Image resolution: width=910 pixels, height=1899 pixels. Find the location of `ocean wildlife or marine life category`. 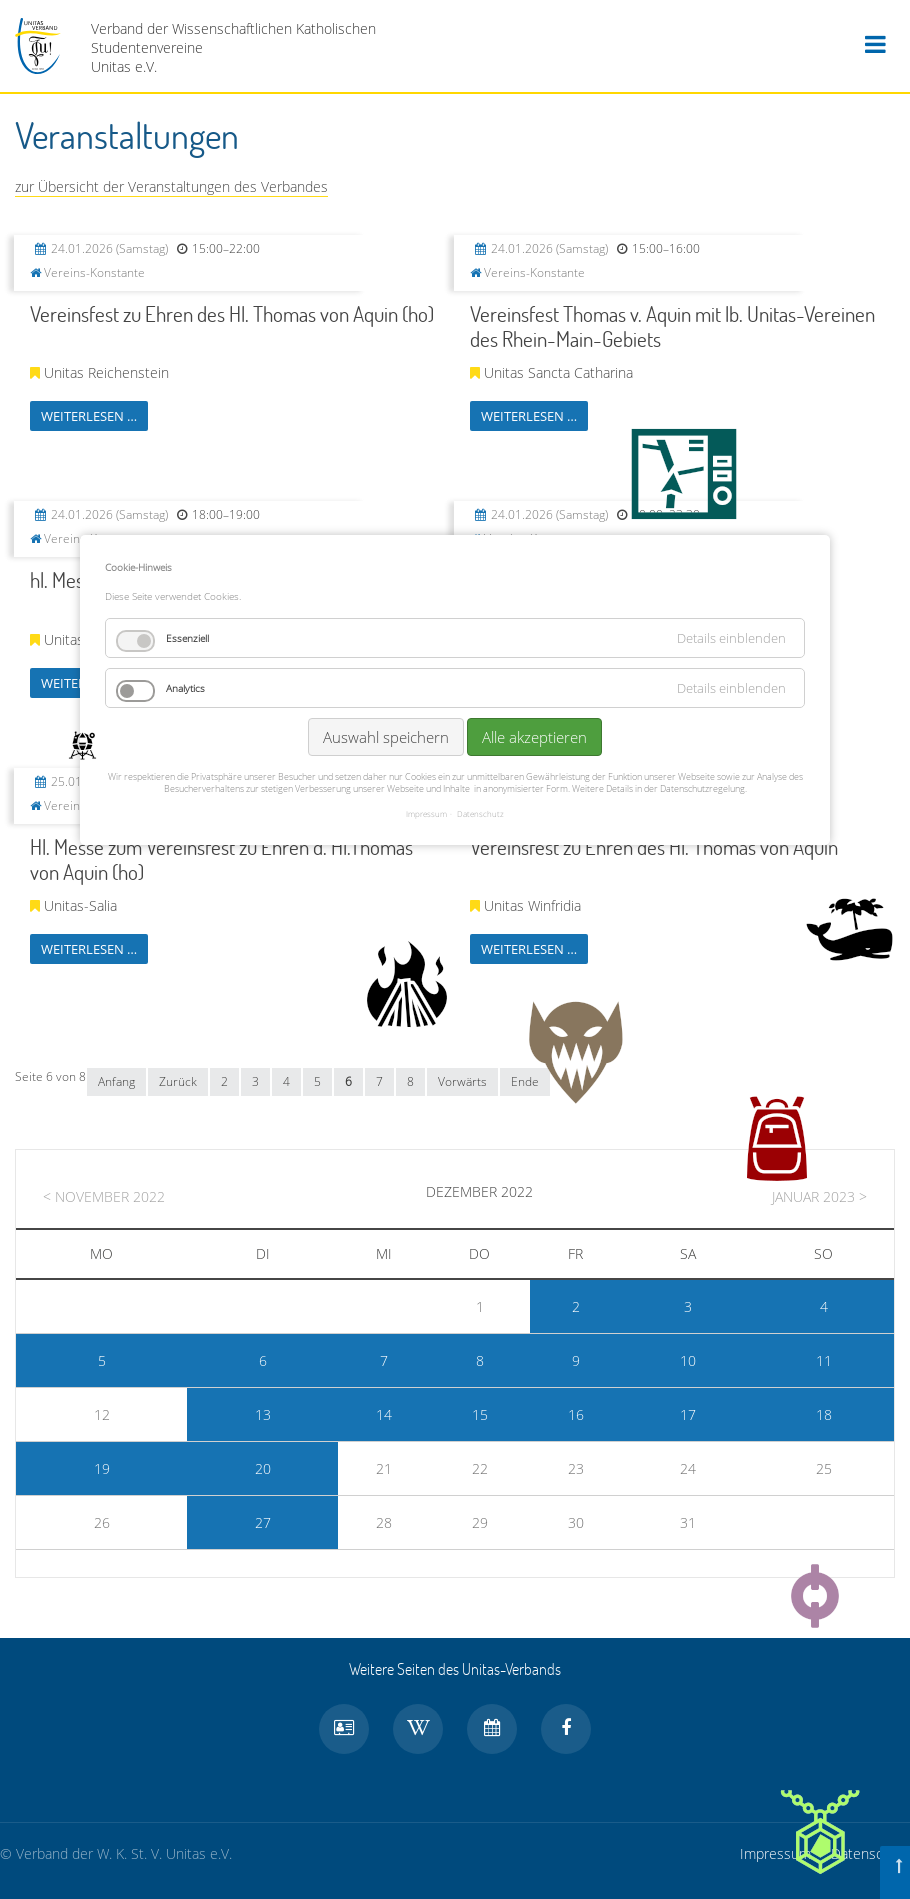

ocean wildlife or marine life category is located at coordinates (849, 929).